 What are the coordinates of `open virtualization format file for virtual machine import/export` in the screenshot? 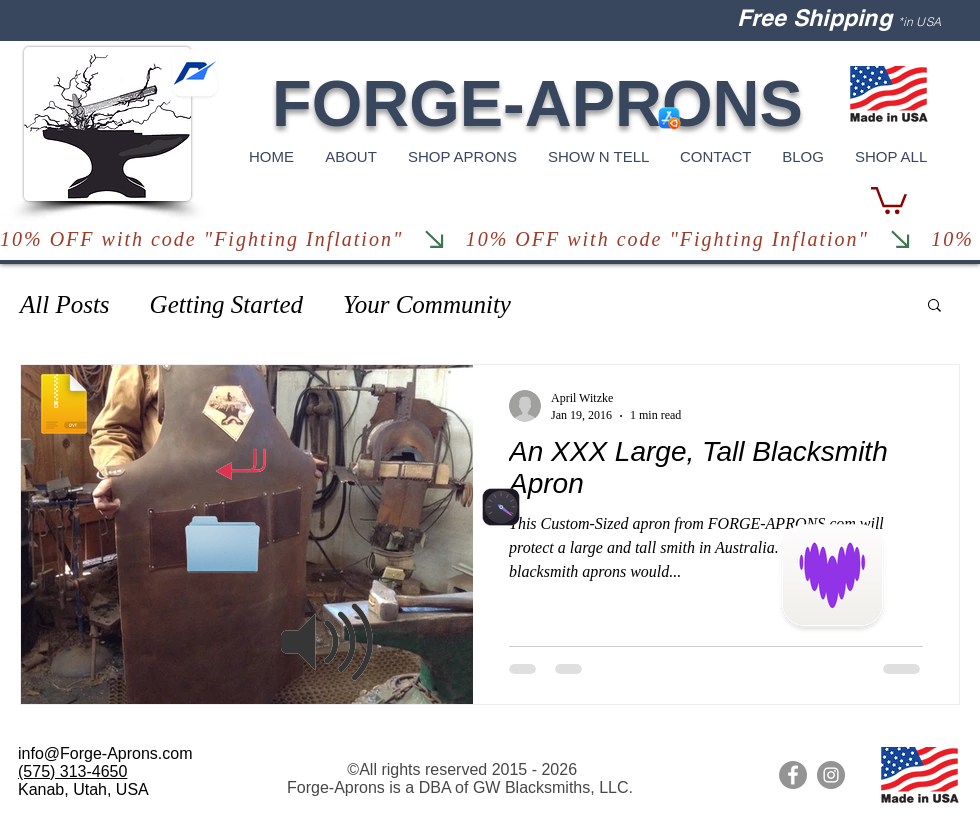 It's located at (64, 405).